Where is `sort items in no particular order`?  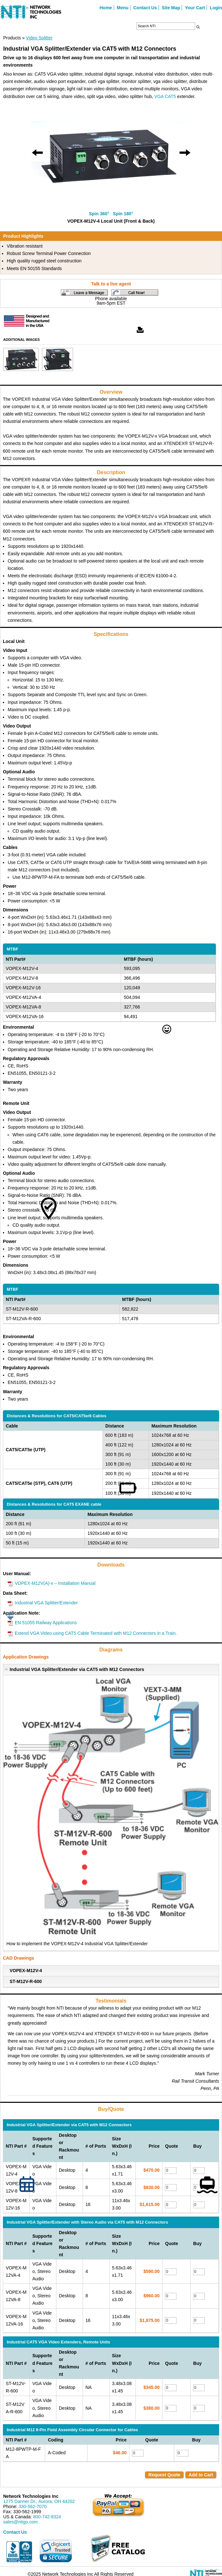
sort items in no particular order is located at coordinates (10, 1616).